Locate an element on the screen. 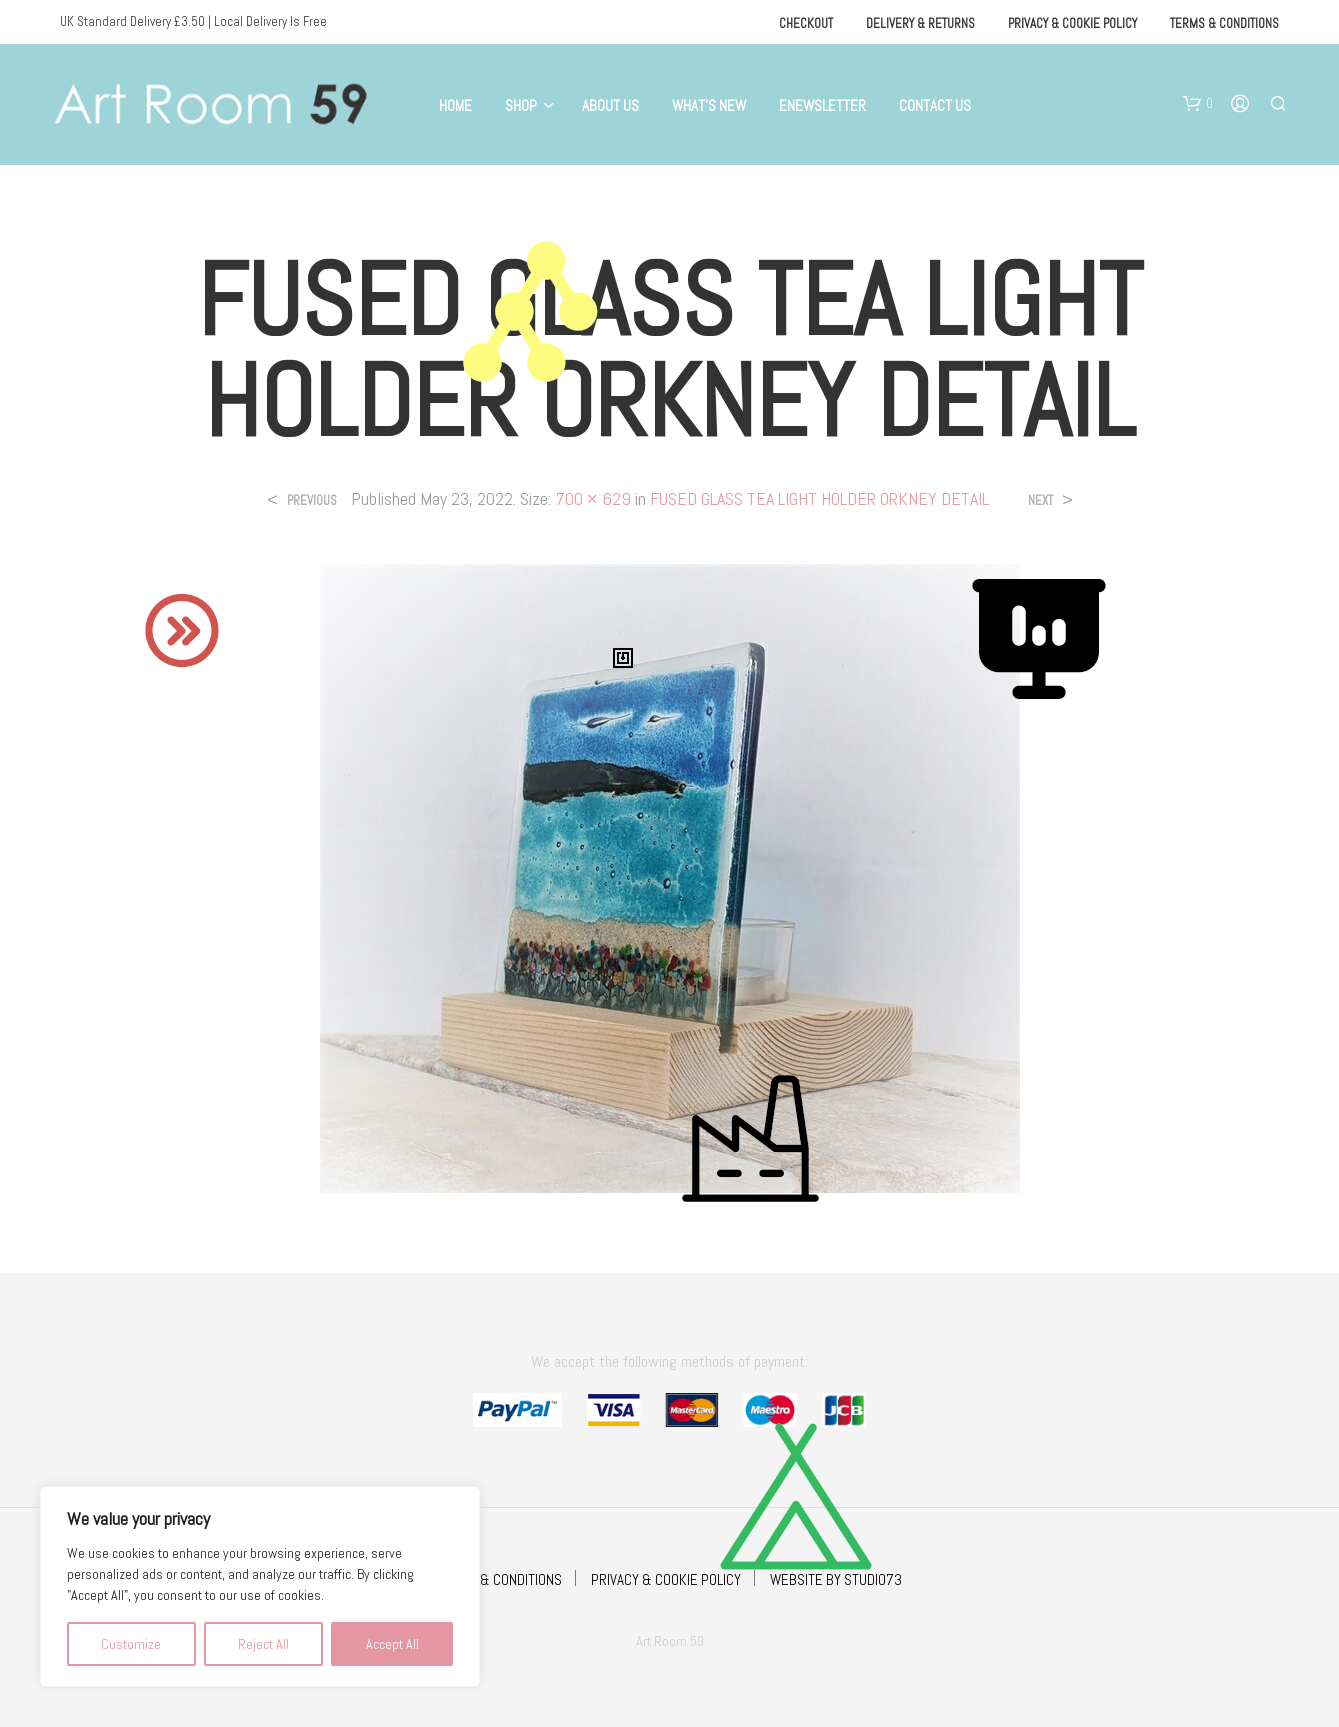  tap to enable nfc connectivity is located at coordinates (623, 658).